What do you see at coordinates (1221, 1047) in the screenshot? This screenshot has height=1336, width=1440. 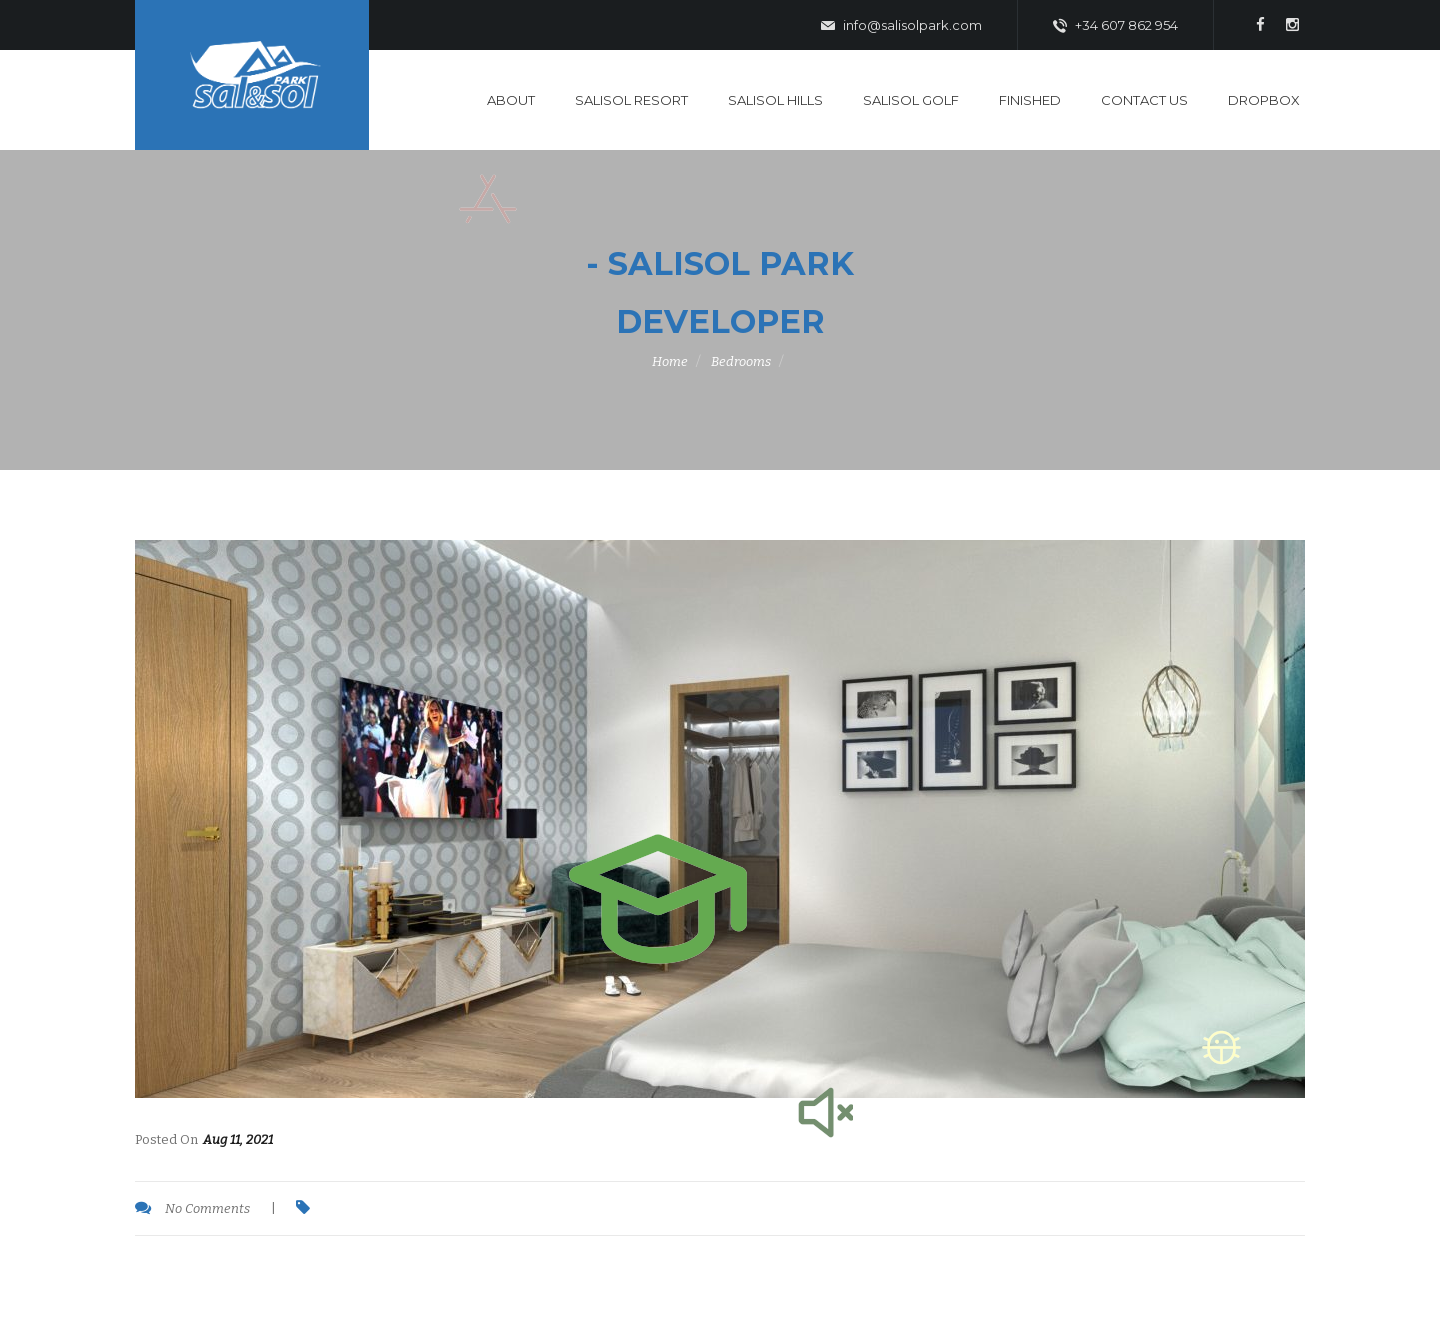 I see `report a bug or issue` at bounding box center [1221, 1047].